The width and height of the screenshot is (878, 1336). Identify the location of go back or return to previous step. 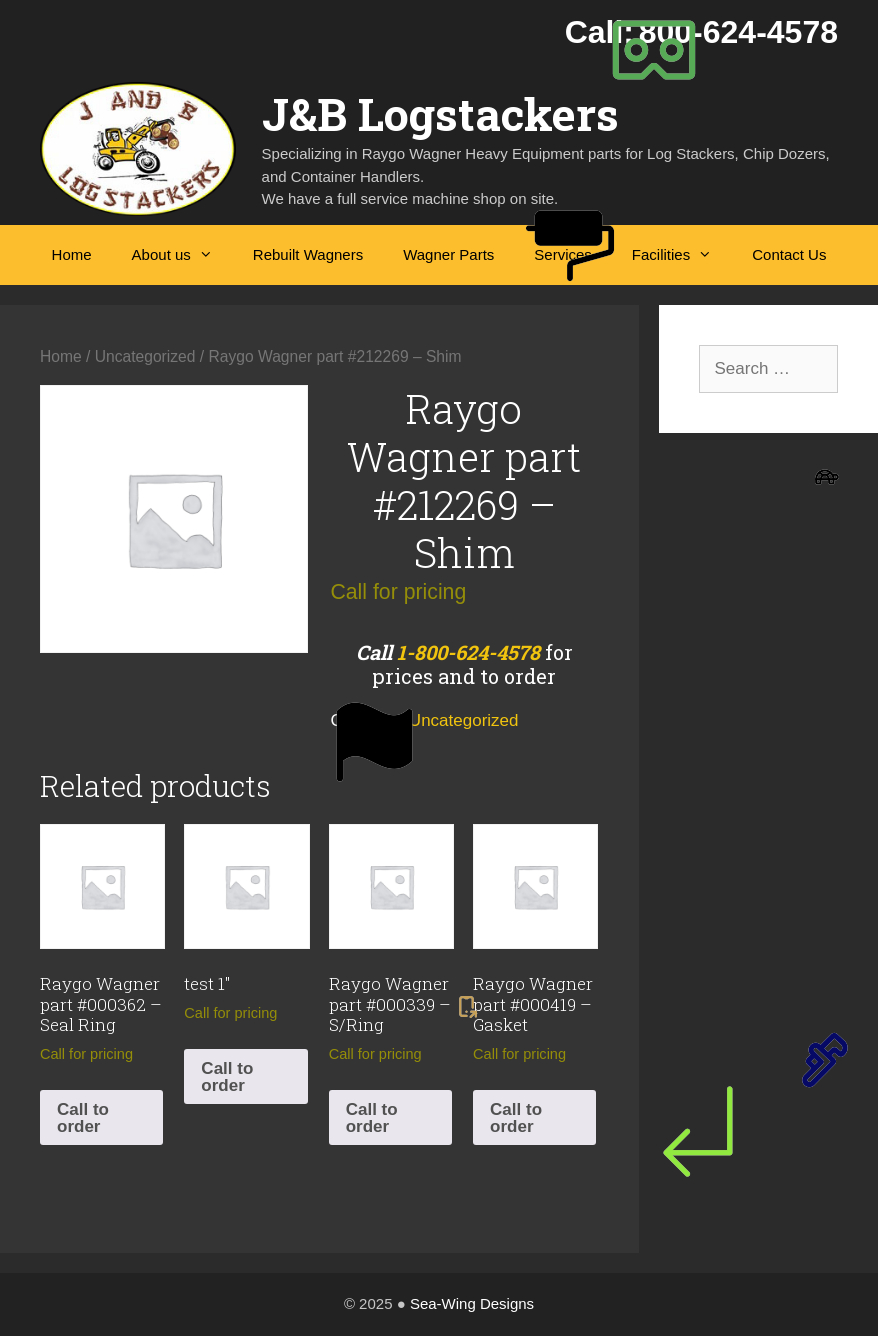
(701, 1131).